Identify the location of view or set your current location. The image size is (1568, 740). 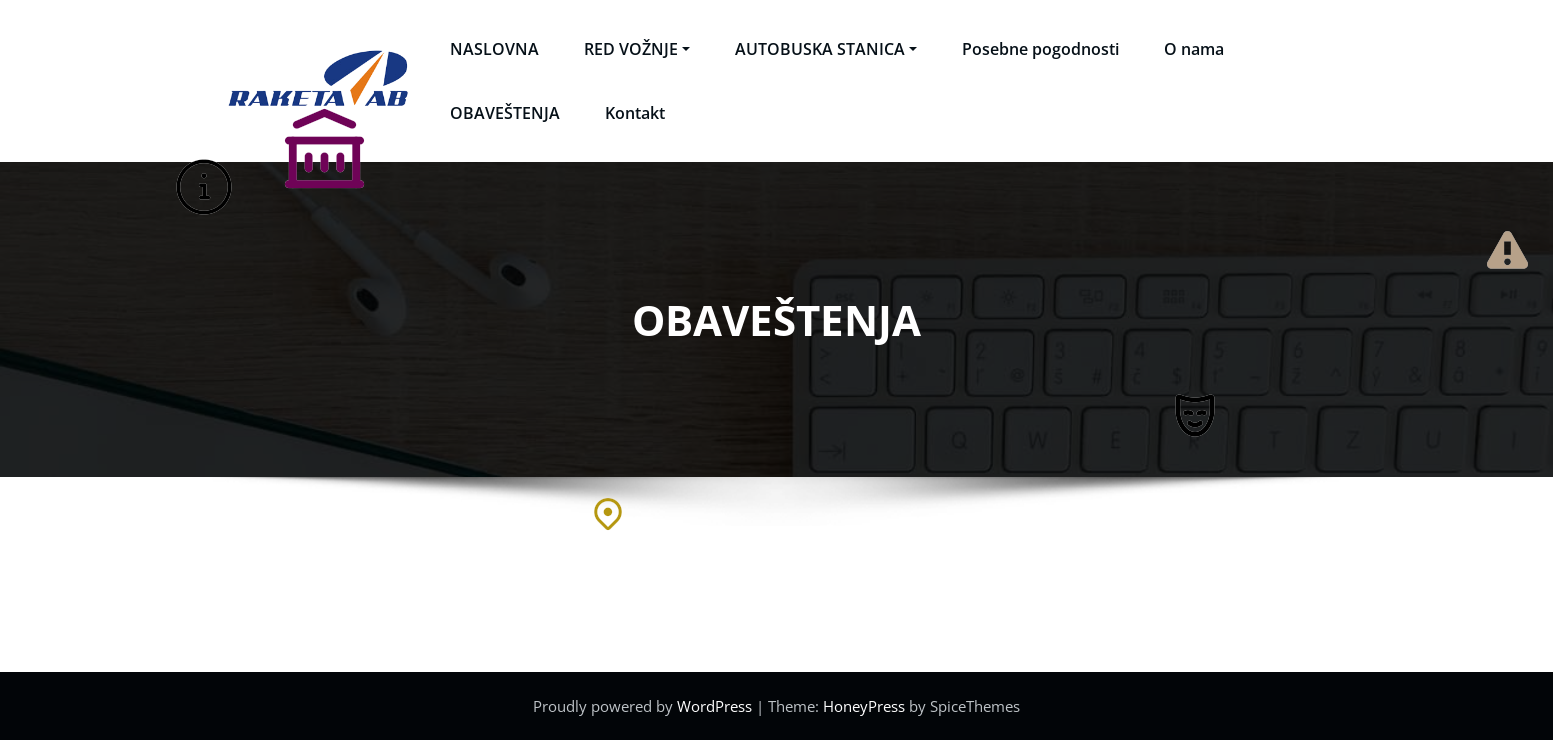
(608, 514).